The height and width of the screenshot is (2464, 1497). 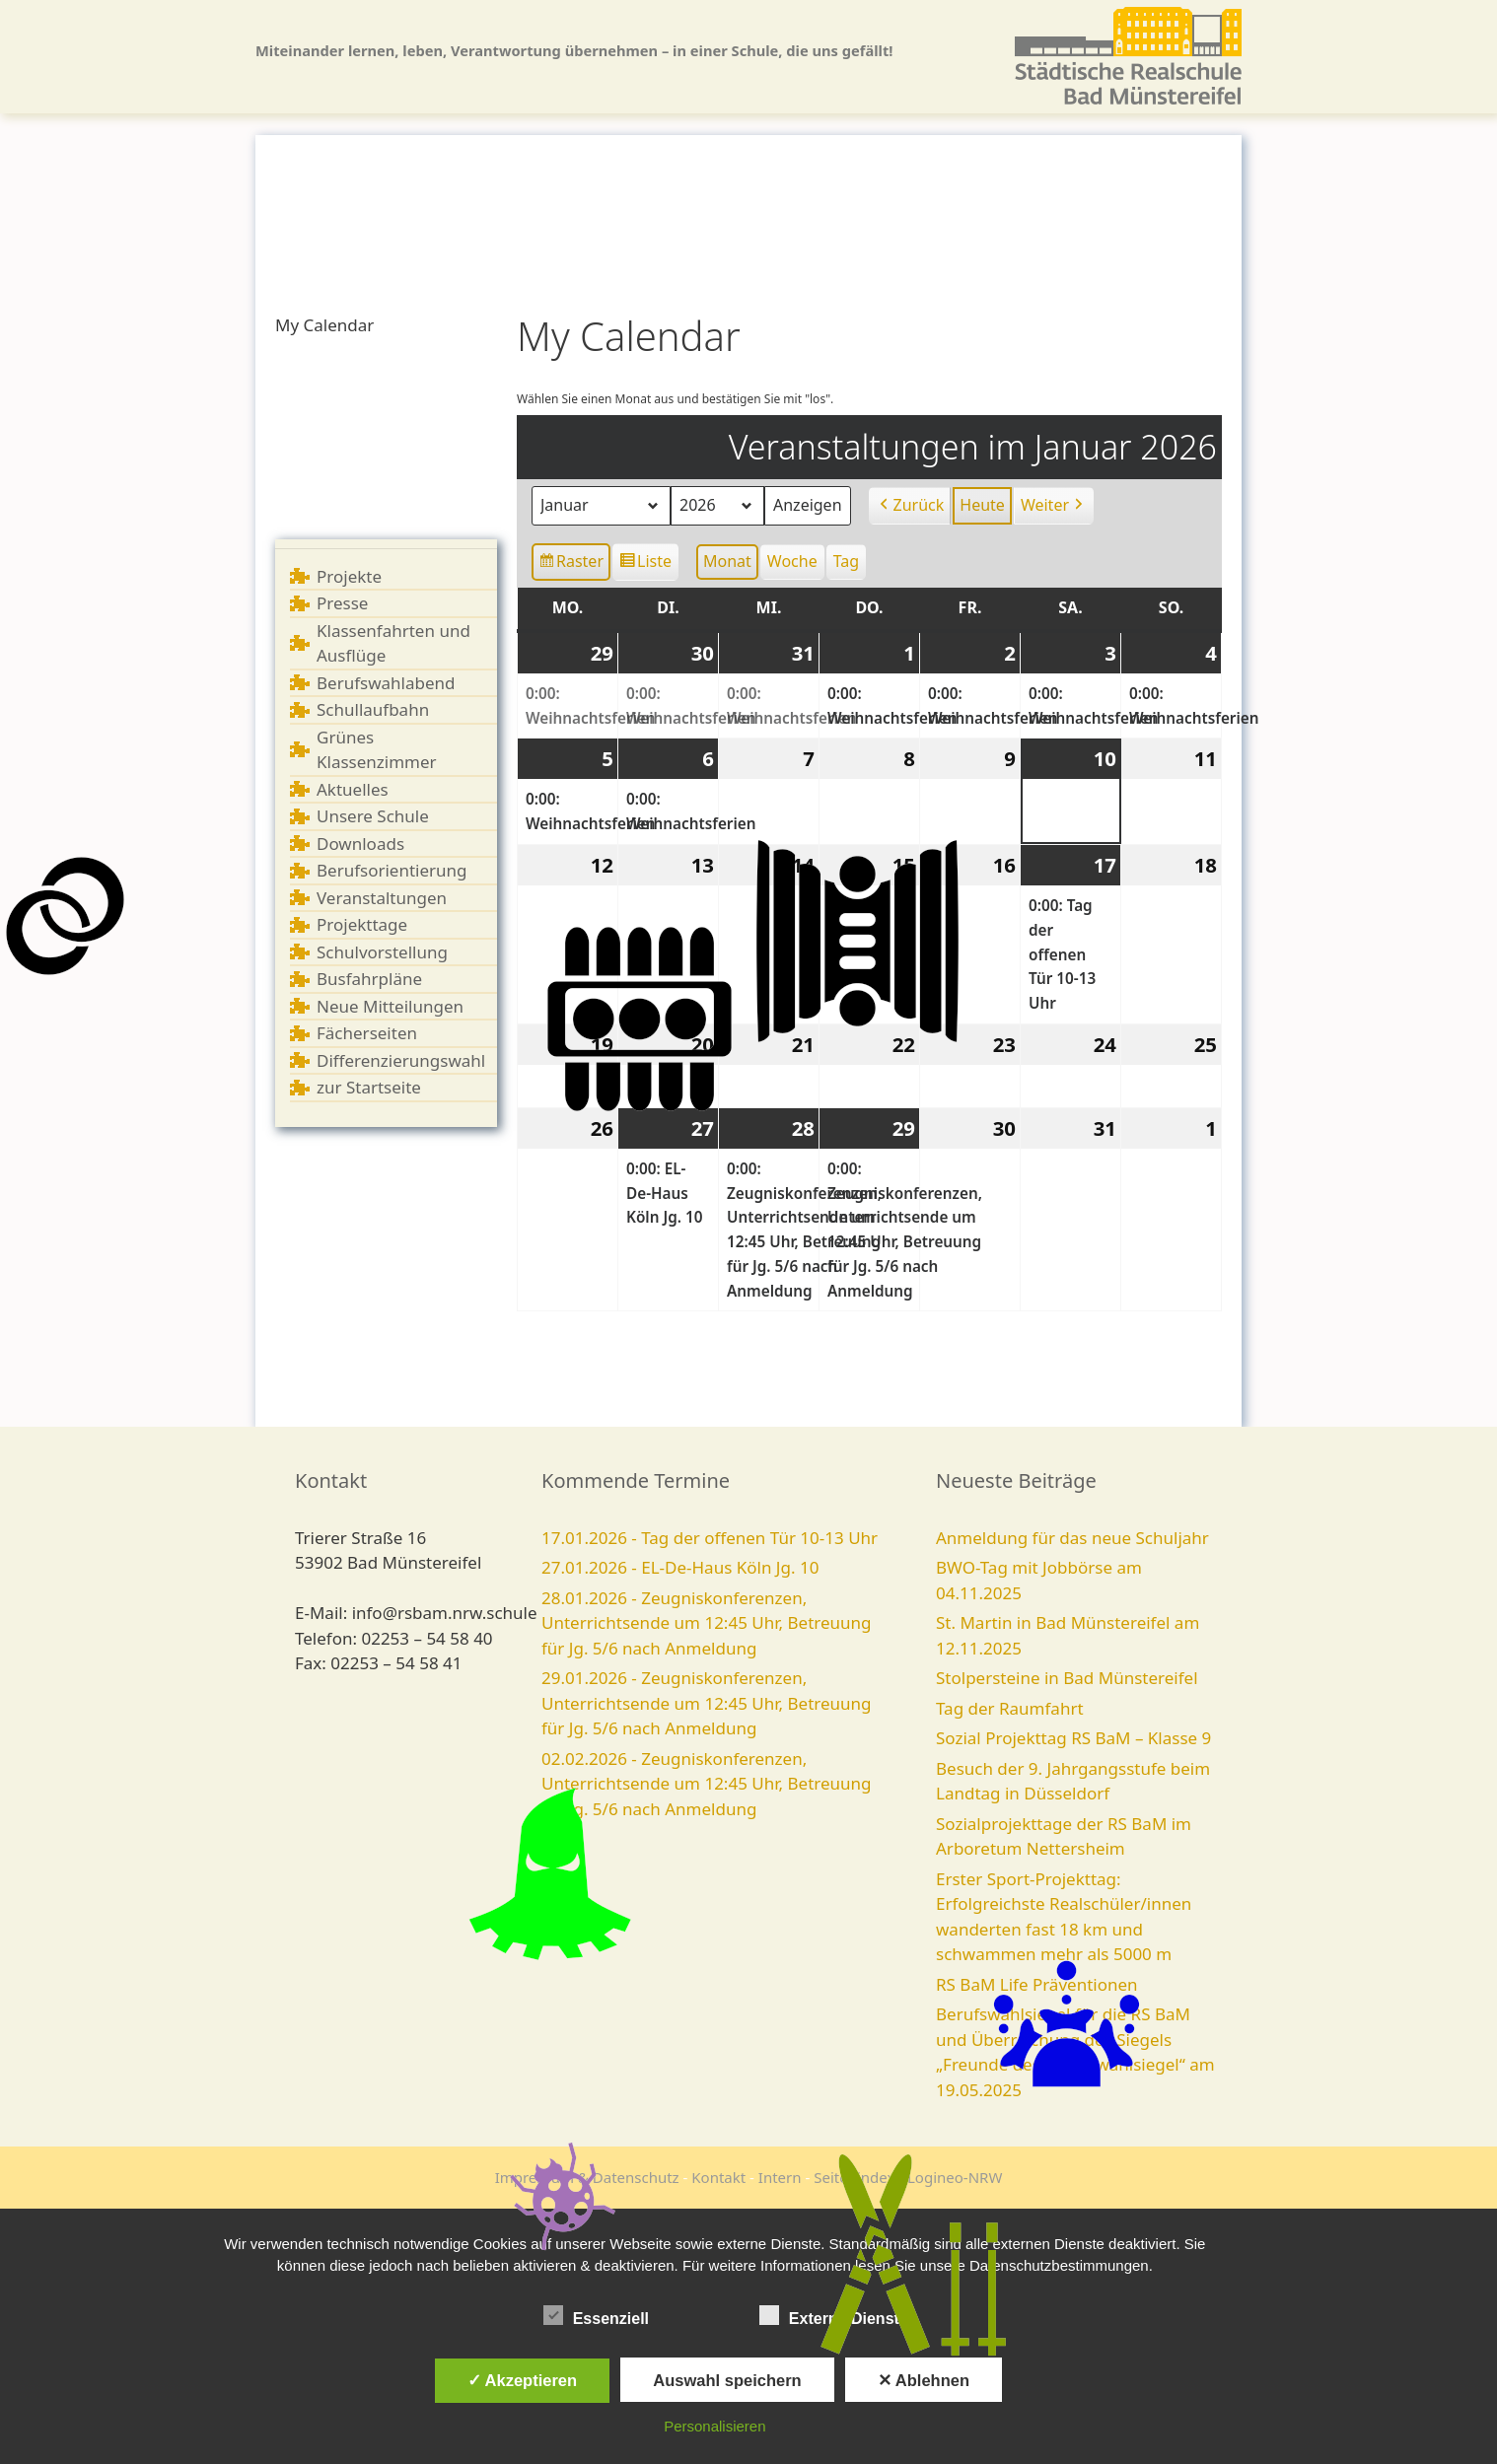 I want to click on view linked or connected accounts, so click(x=65, y=916).